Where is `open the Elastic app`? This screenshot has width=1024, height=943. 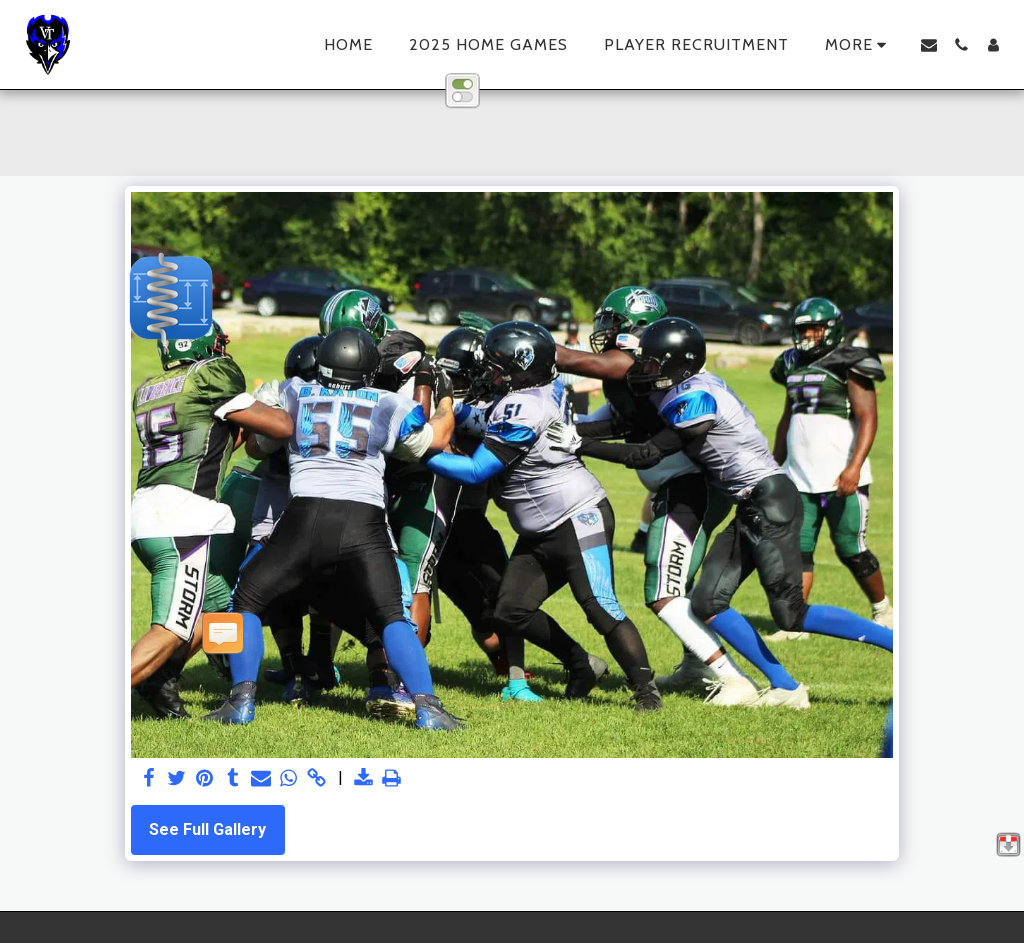 open the Elastic app is located at coordinates (171, 298).